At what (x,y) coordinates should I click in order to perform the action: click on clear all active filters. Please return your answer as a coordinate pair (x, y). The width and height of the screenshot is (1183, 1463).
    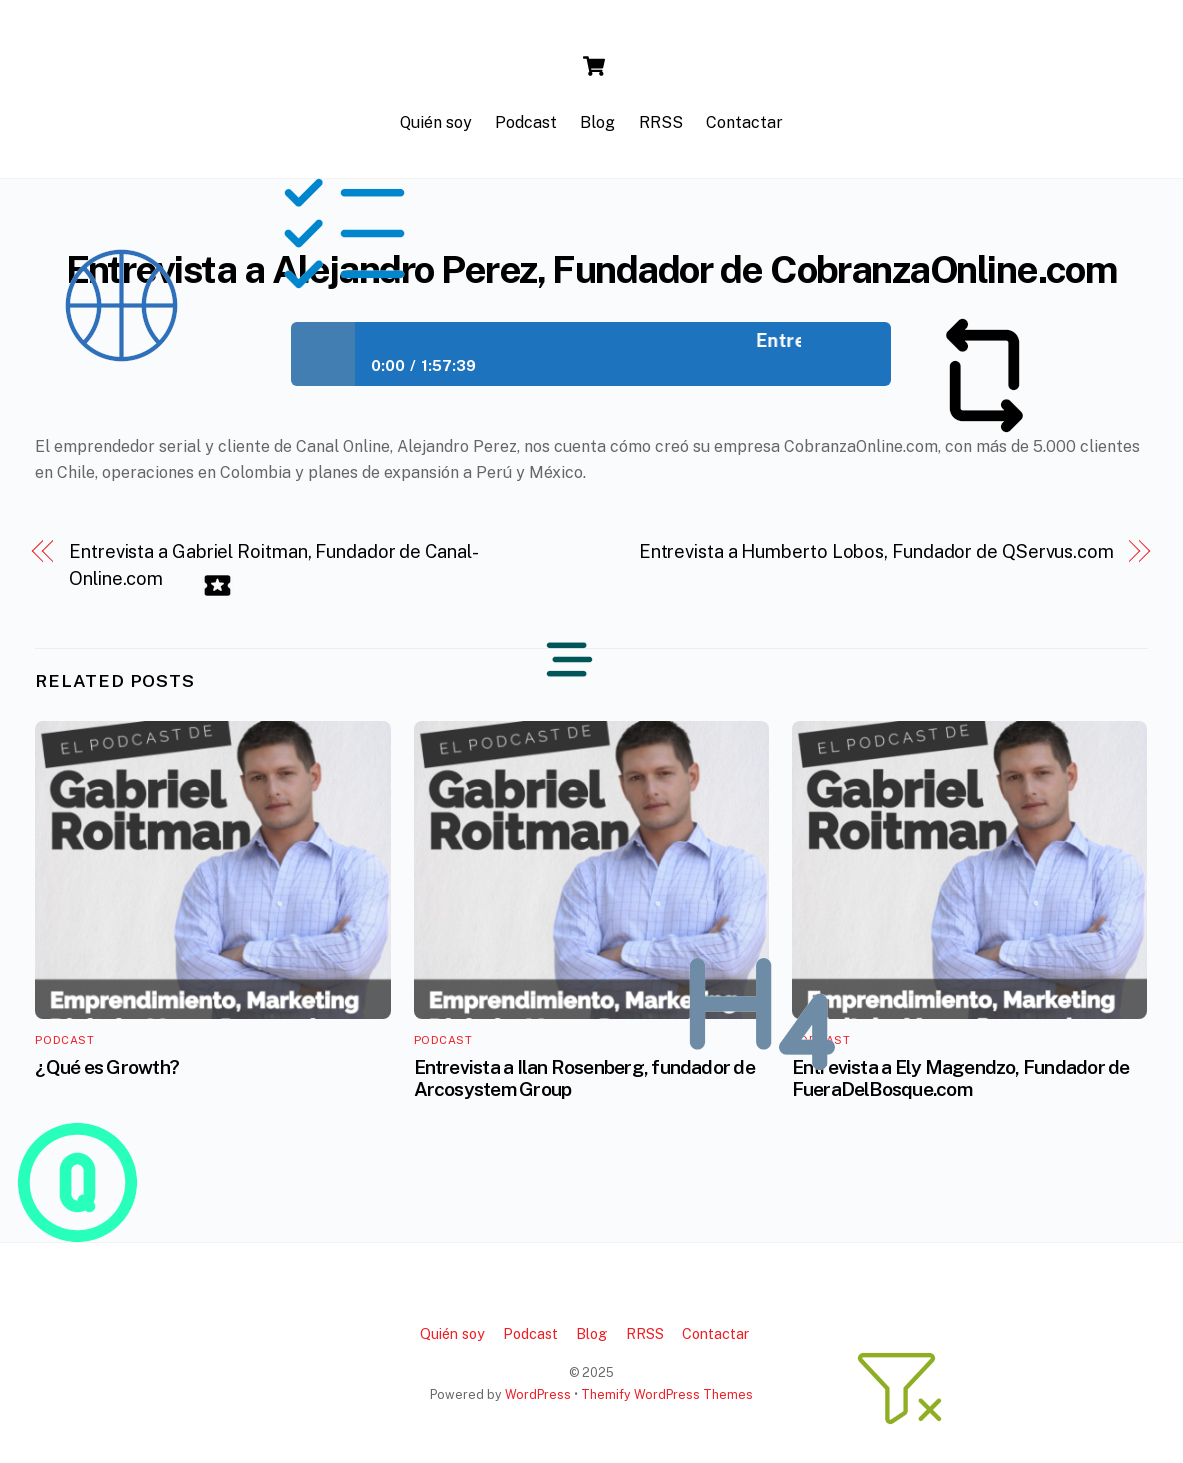
    Looking at the image, I should click on (896, 1385).